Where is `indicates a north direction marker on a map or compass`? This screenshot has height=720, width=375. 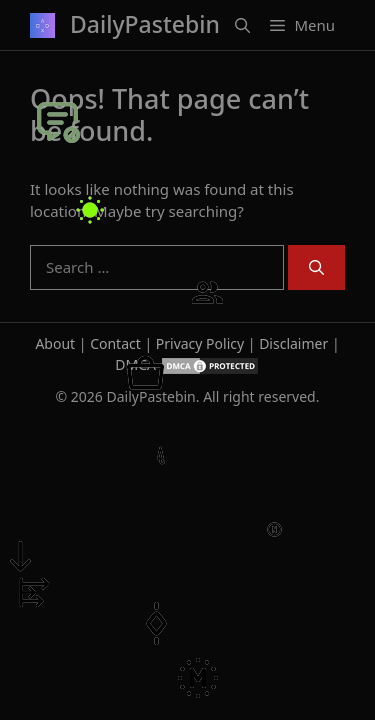 indicates a north direction marker on a map or compass is located at coordinates (274, 529).